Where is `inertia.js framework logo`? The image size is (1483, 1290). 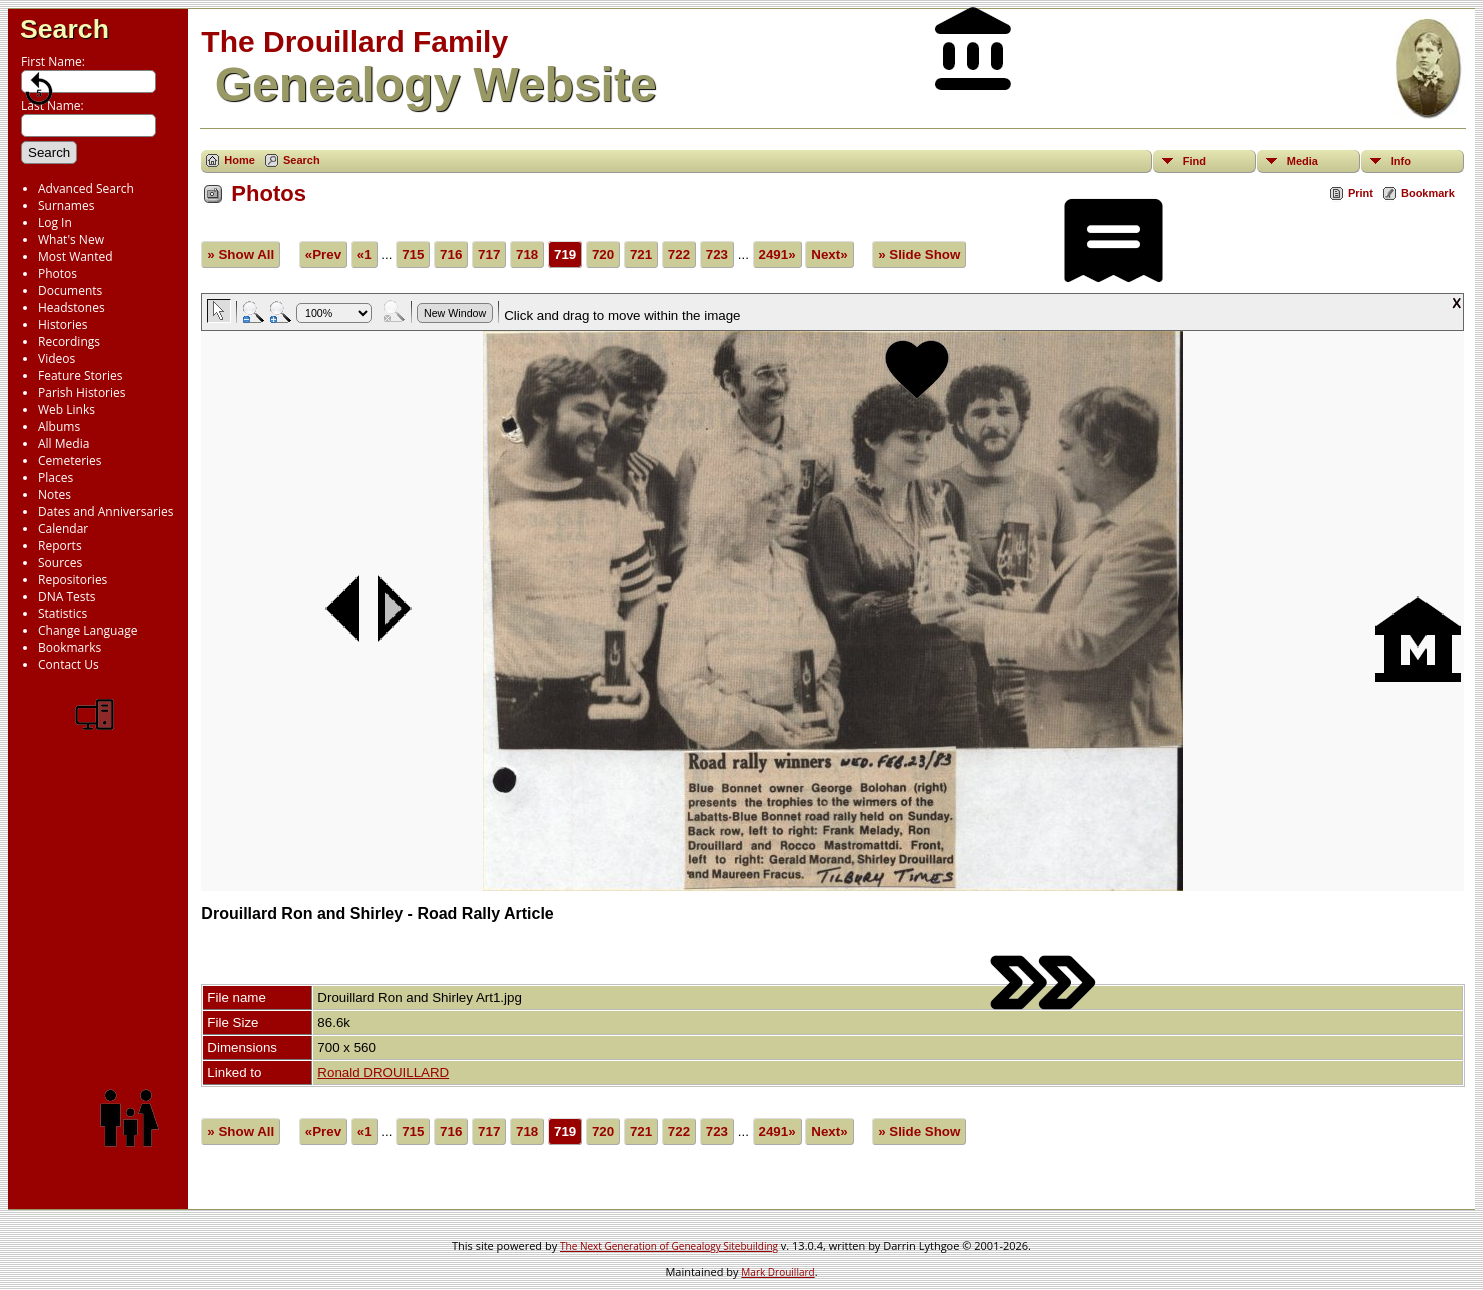
inertia.js framework logo is located at coordinates (1041, 982).